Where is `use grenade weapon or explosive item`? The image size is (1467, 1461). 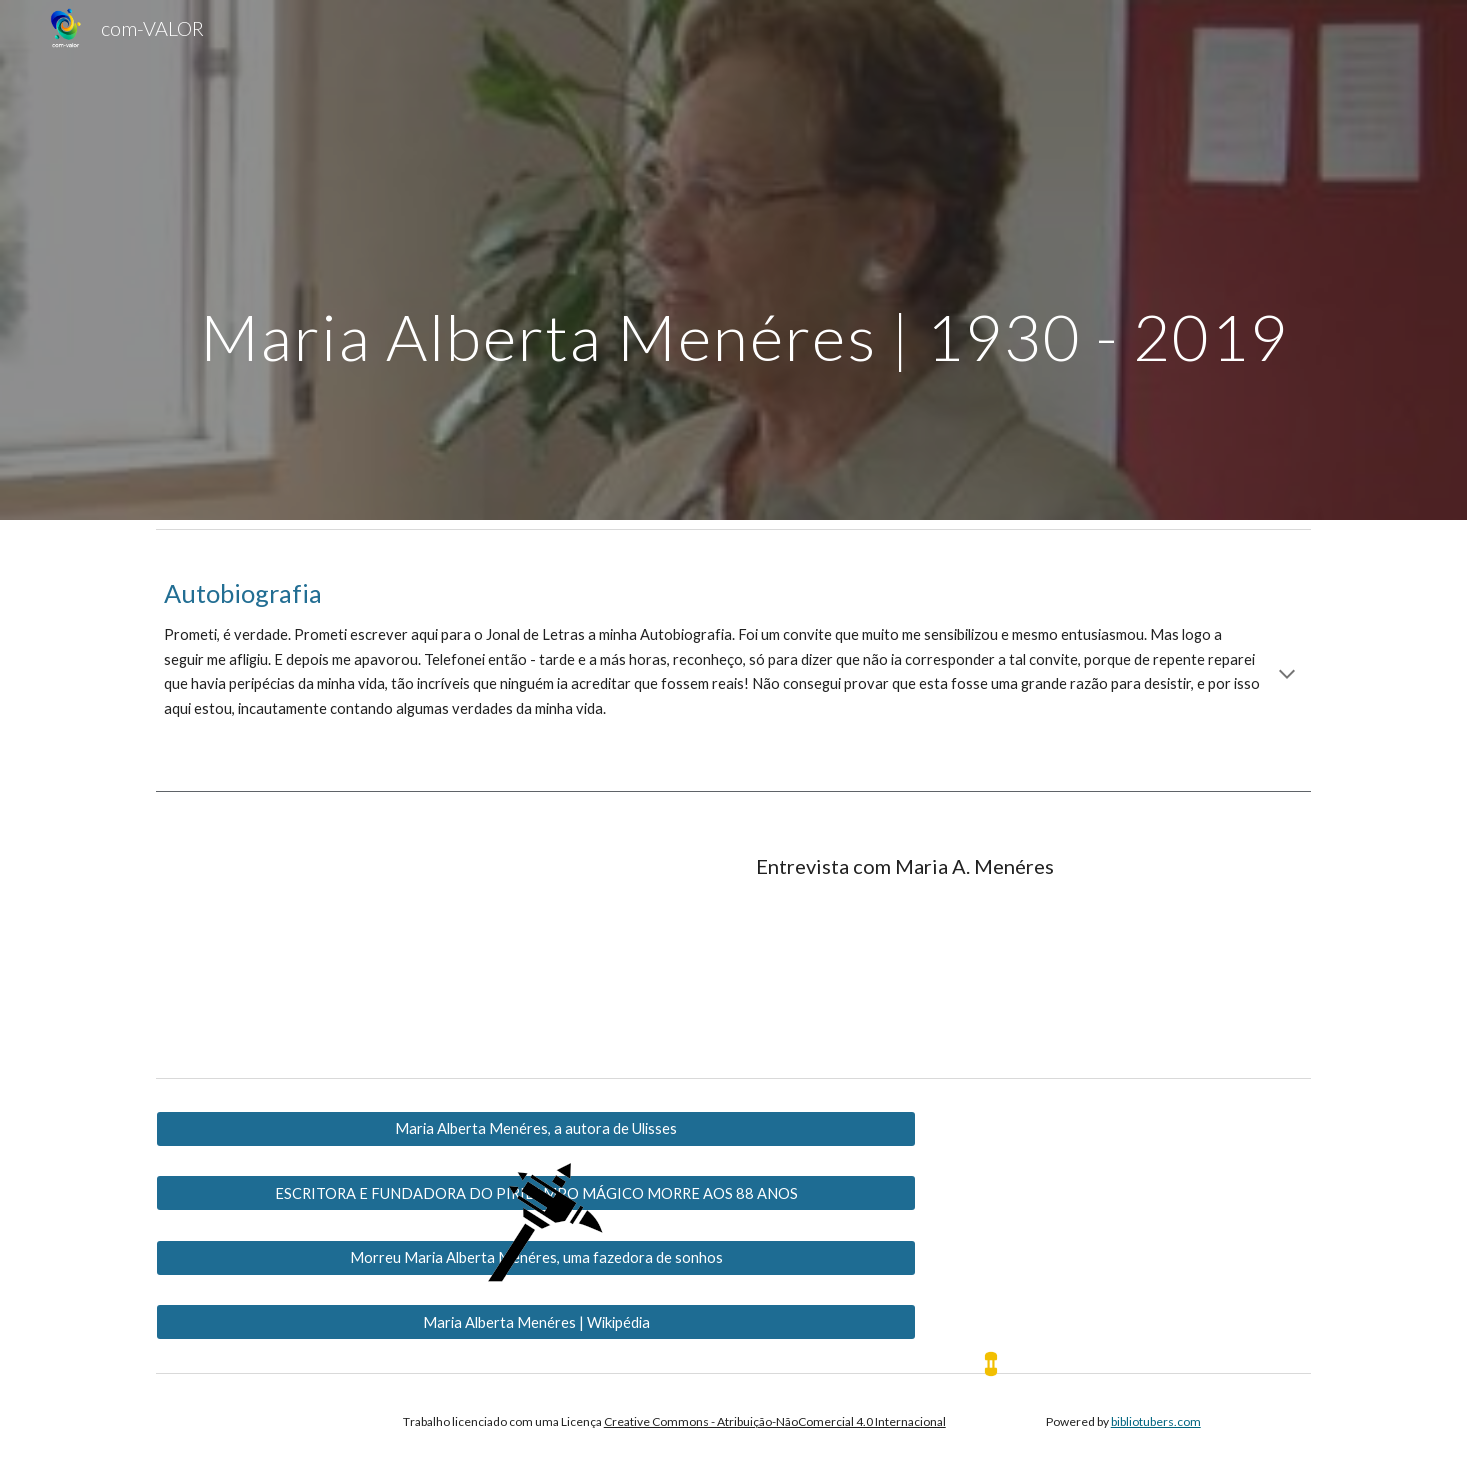
use grenade weapon or explosive item is located at coordinates (991, 1364).